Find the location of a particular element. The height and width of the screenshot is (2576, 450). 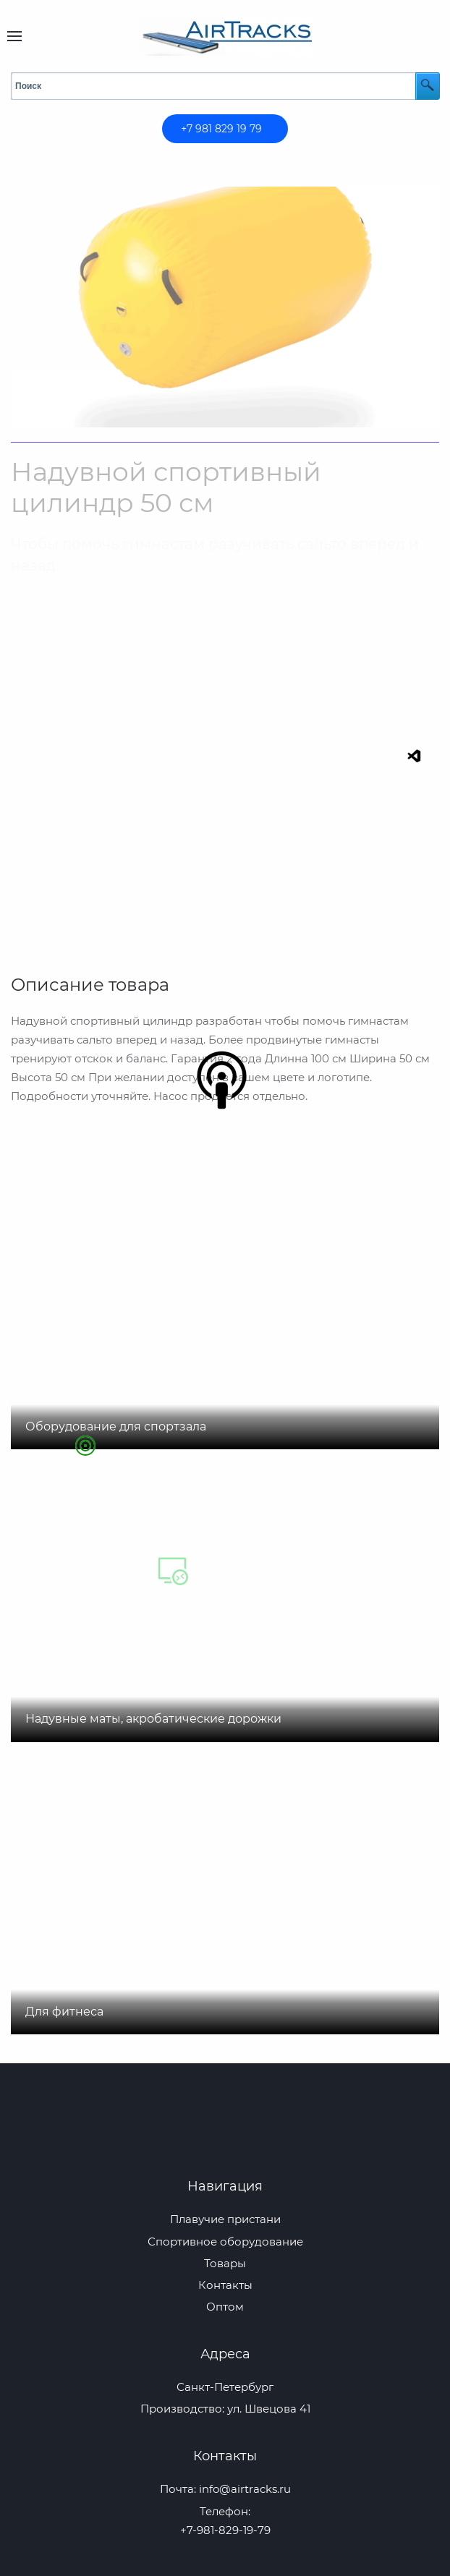

start a live broadcast or stream is located at coordinates (221, 1080).